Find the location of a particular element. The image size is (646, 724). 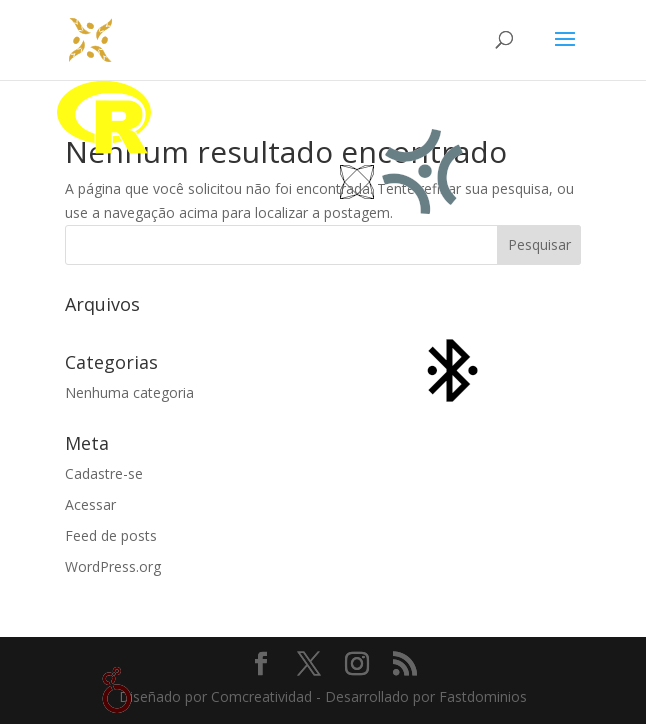

R programming language logo is located at coordinates (104, 117).